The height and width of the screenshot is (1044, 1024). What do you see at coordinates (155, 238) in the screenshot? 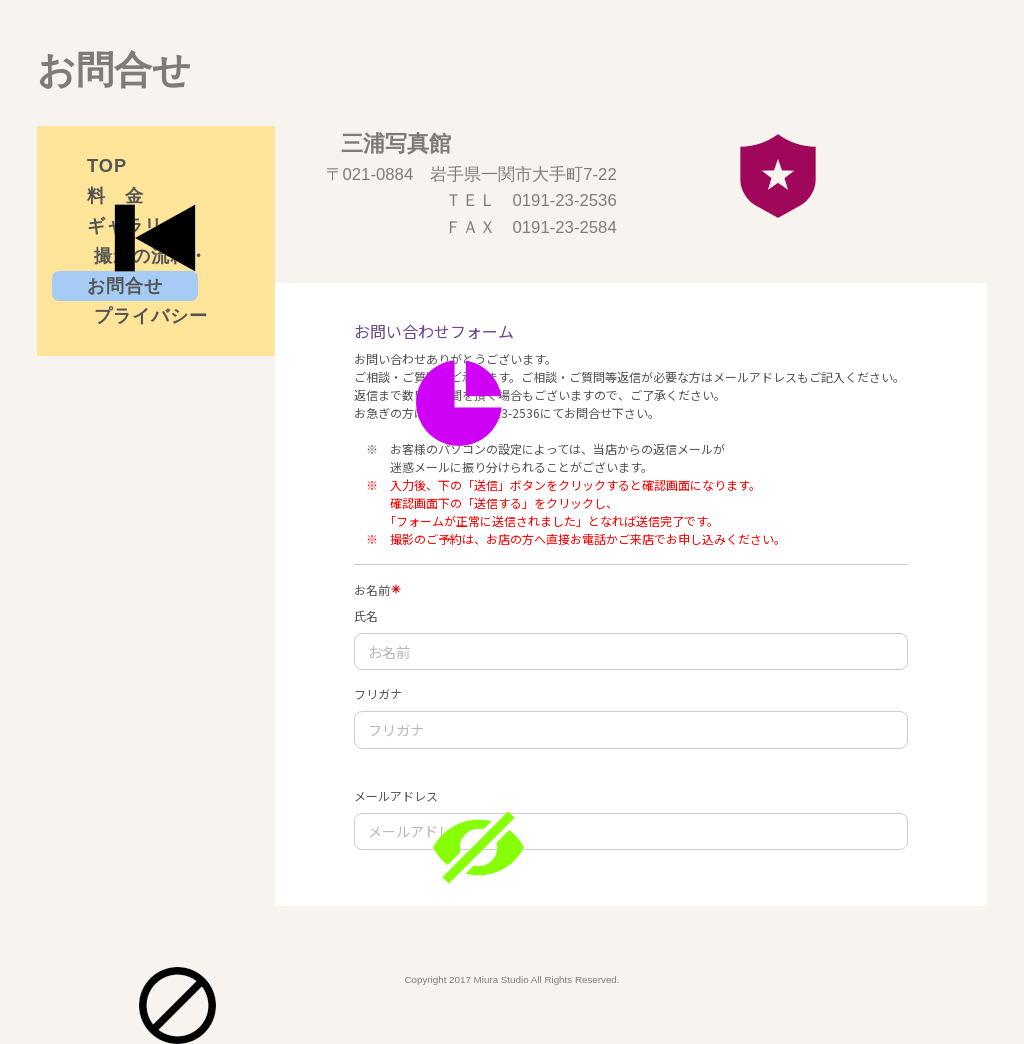
I see `skip to previous track` at bounding box center [155, 238].